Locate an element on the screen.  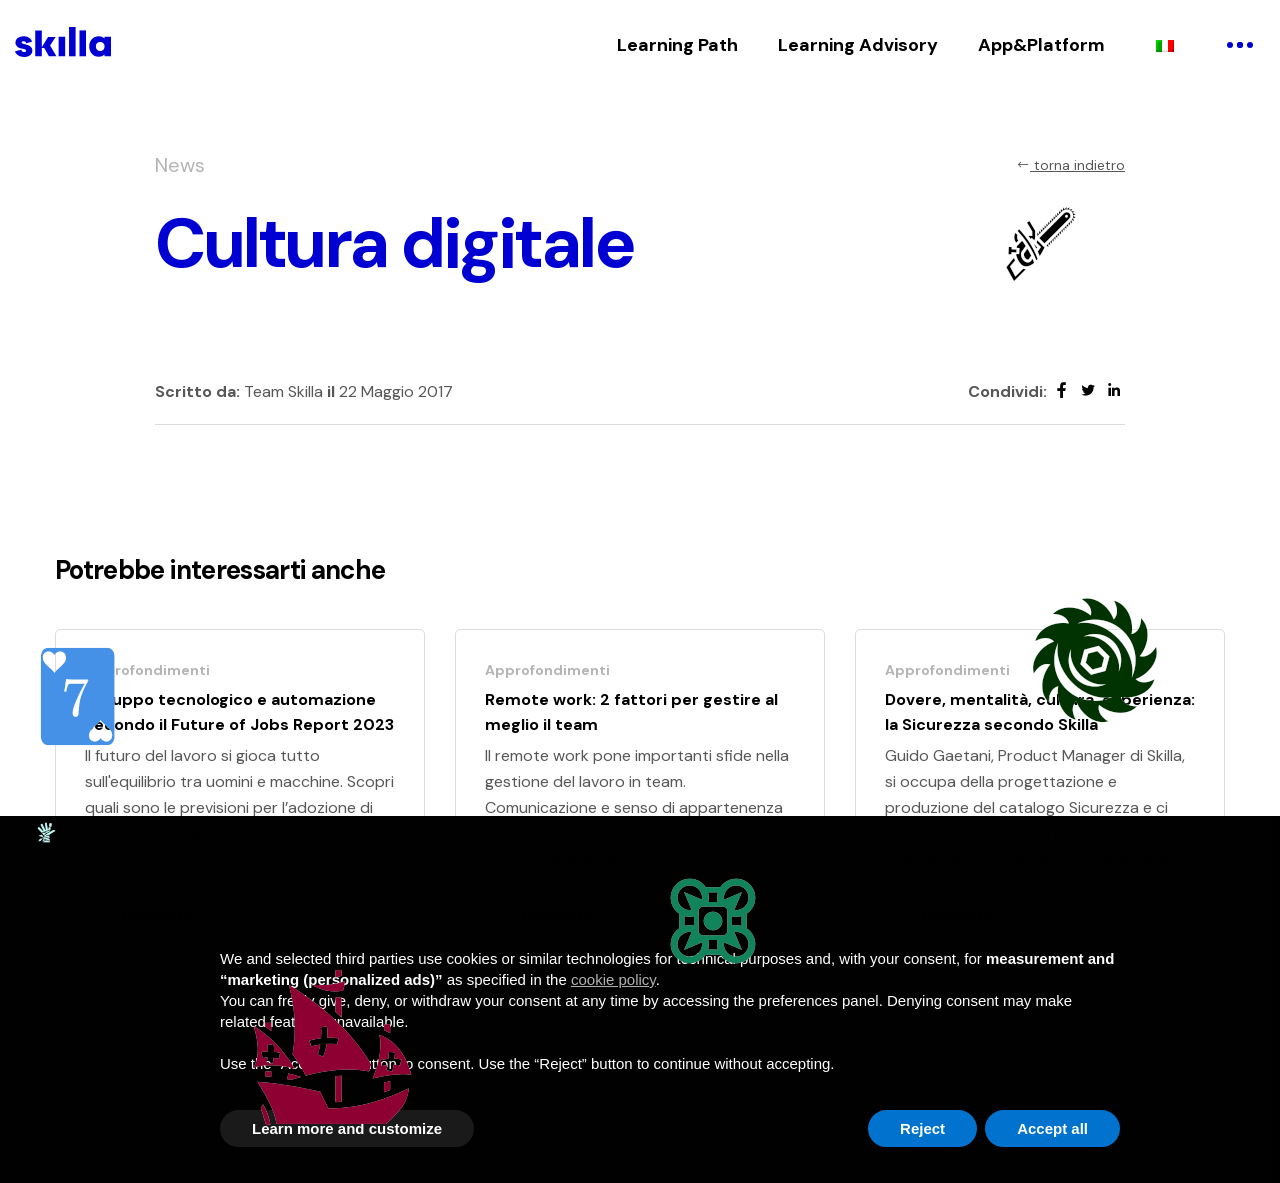
launch drone or quadcopter controls is located at coordinates (713, 921).